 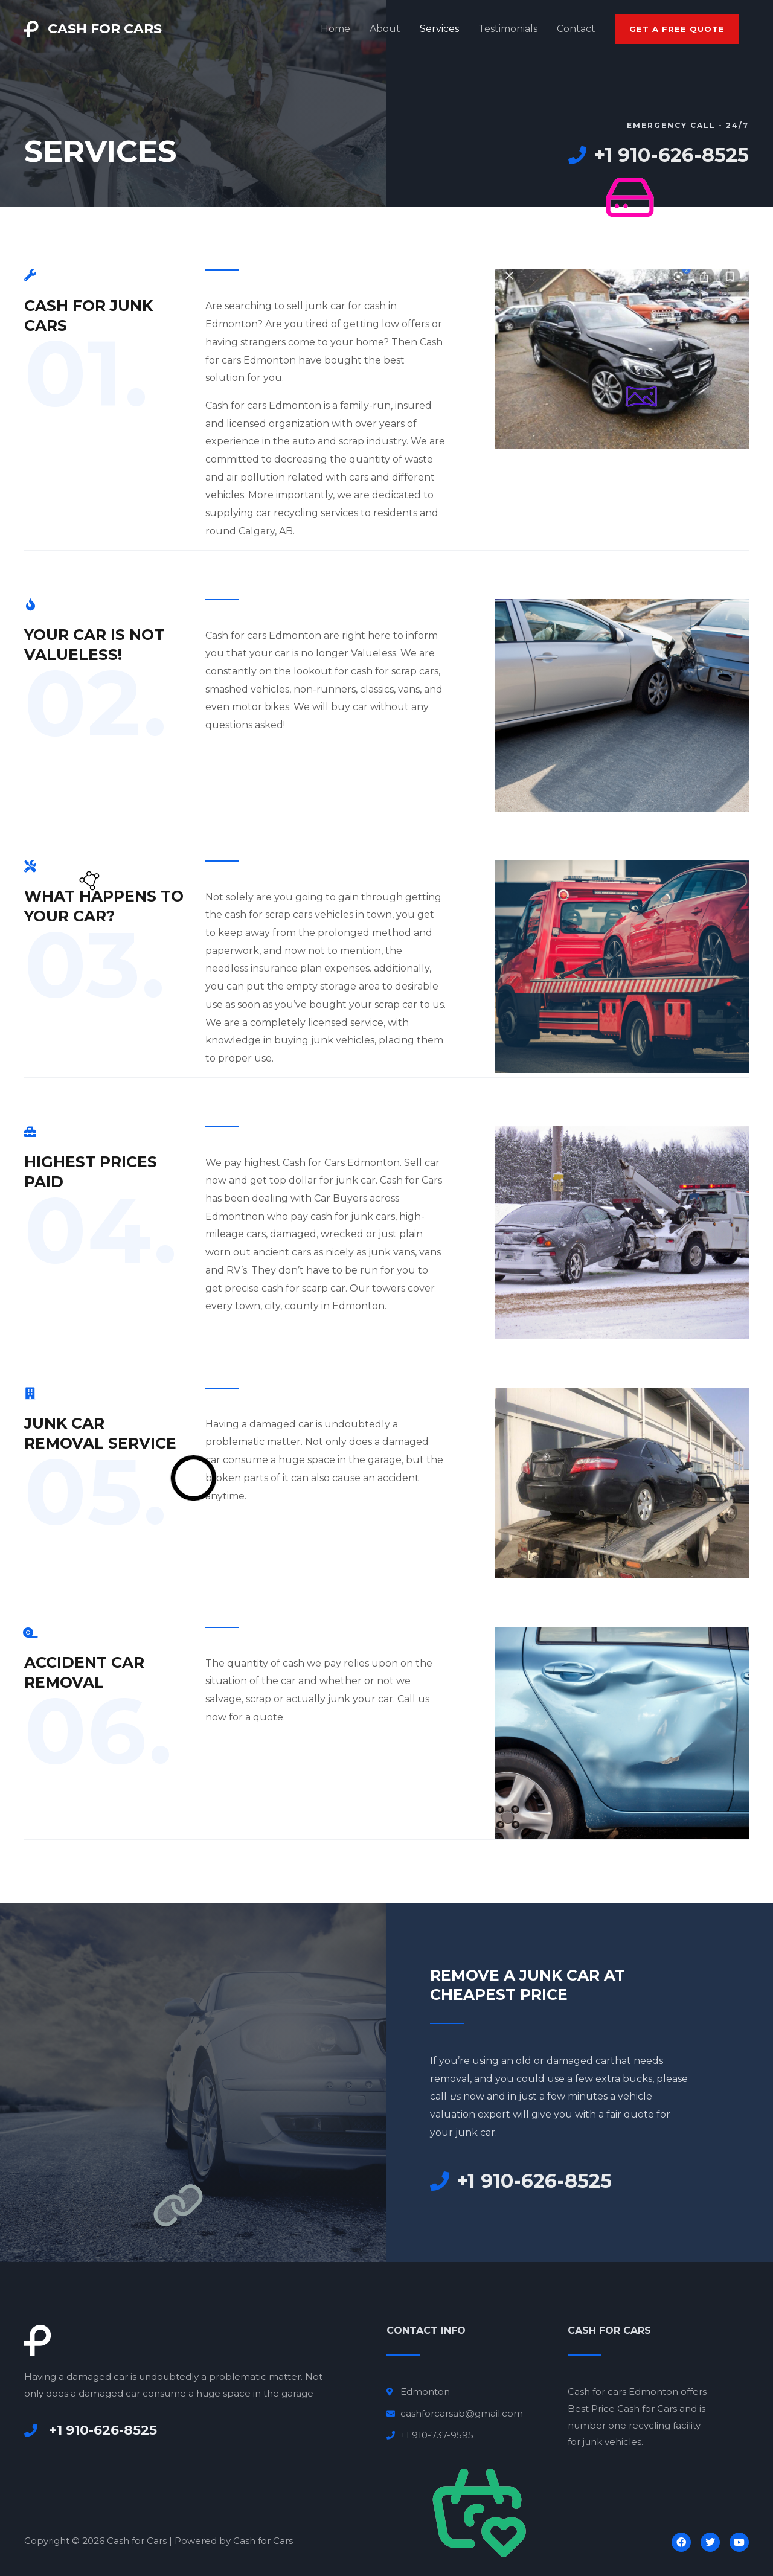 I want to click on access local storage or drive, so click(x=630, y=197).